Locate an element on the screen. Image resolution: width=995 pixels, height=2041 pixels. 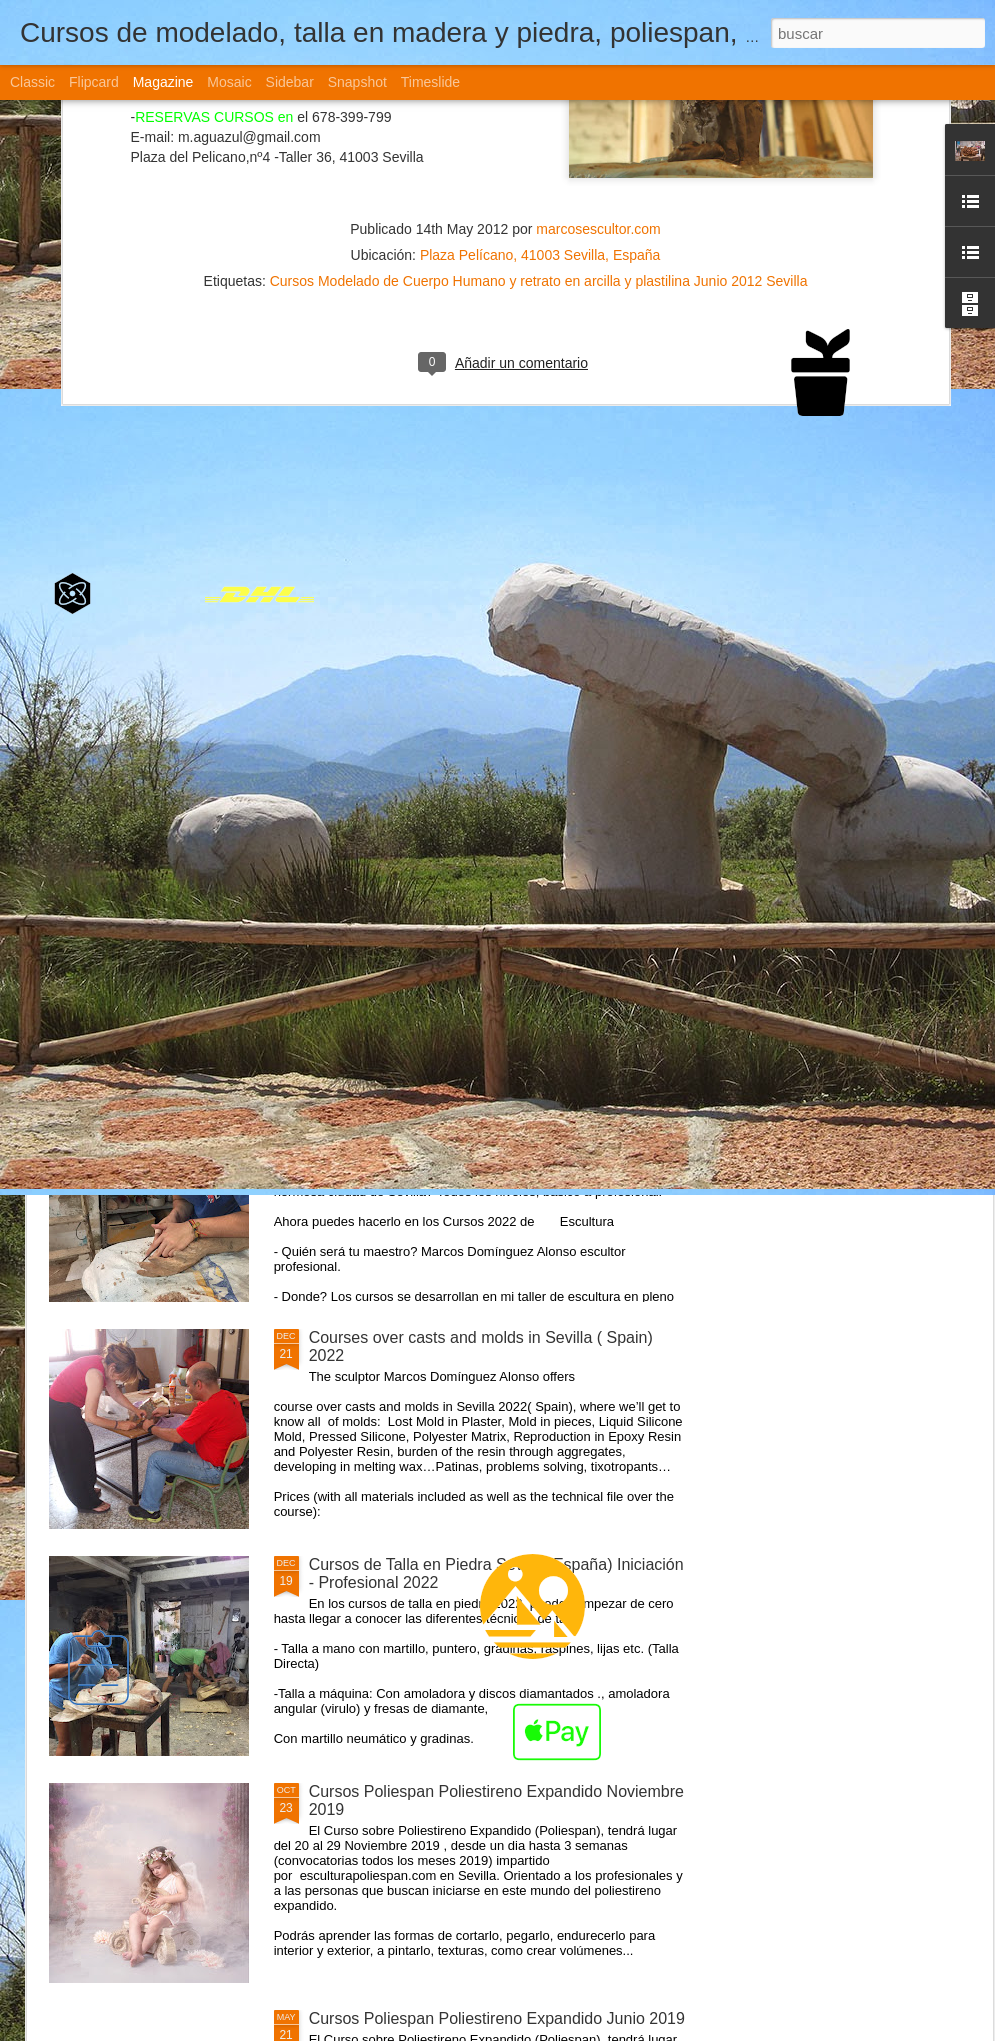
open the Kueski app is located at coordinates (820, 372).